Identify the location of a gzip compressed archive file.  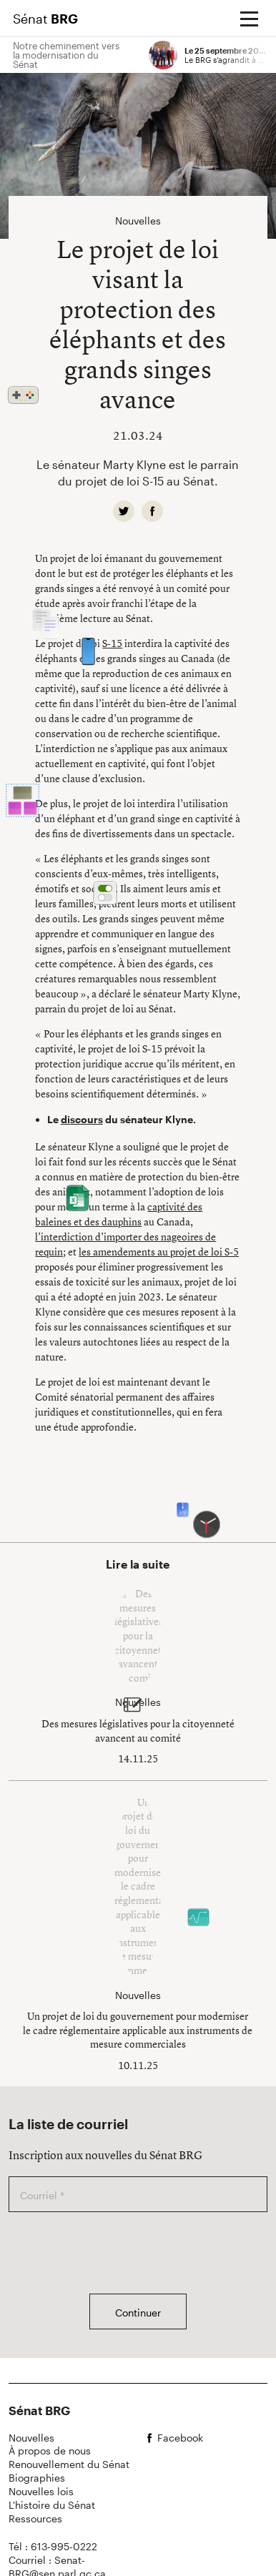
(182, 1509).